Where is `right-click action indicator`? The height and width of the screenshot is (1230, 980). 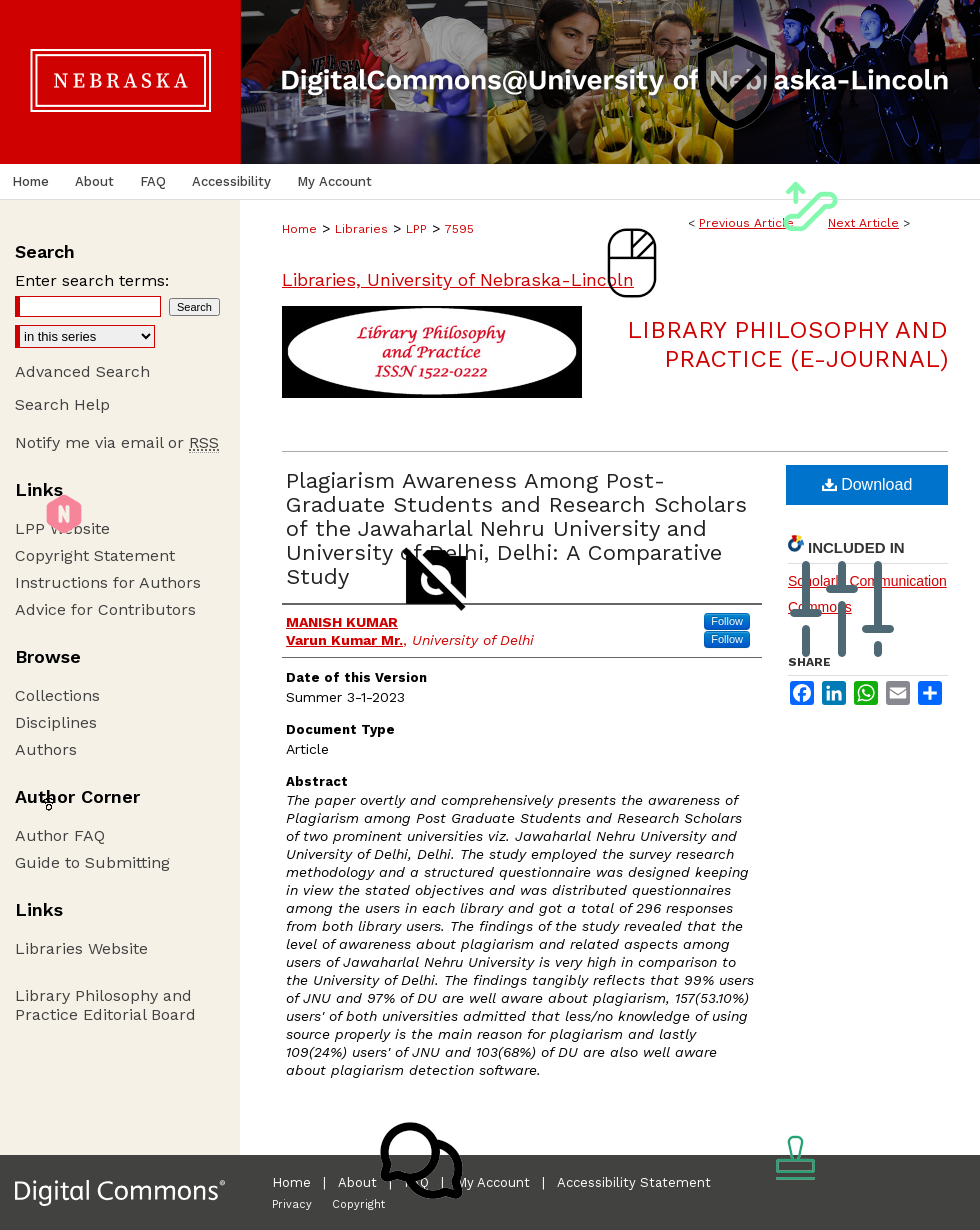 right-click action indicator is located at coordinates (632, 263).